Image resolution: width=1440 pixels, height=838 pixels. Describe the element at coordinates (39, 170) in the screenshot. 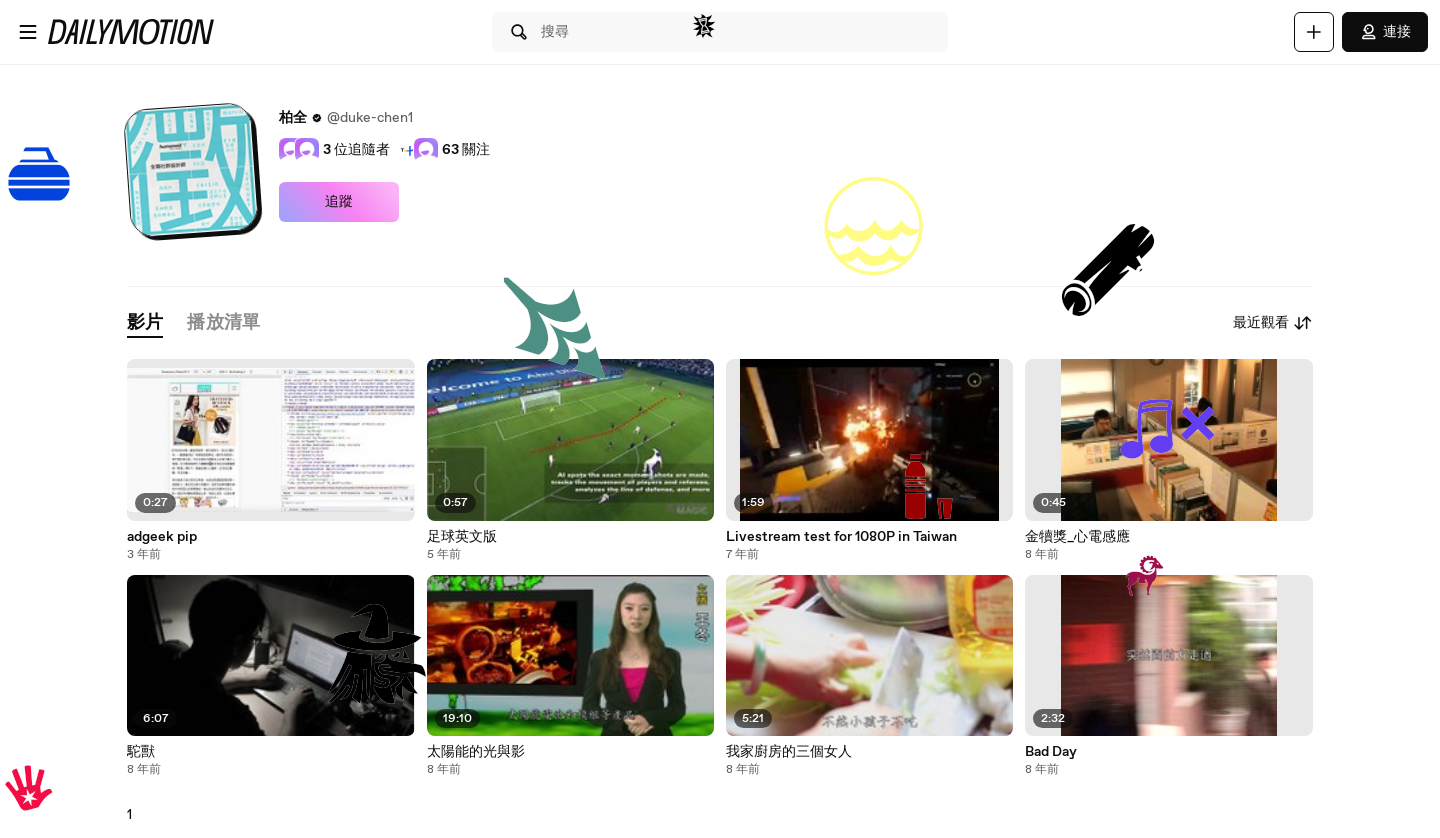

I see `access curling game or sports content` at that location.